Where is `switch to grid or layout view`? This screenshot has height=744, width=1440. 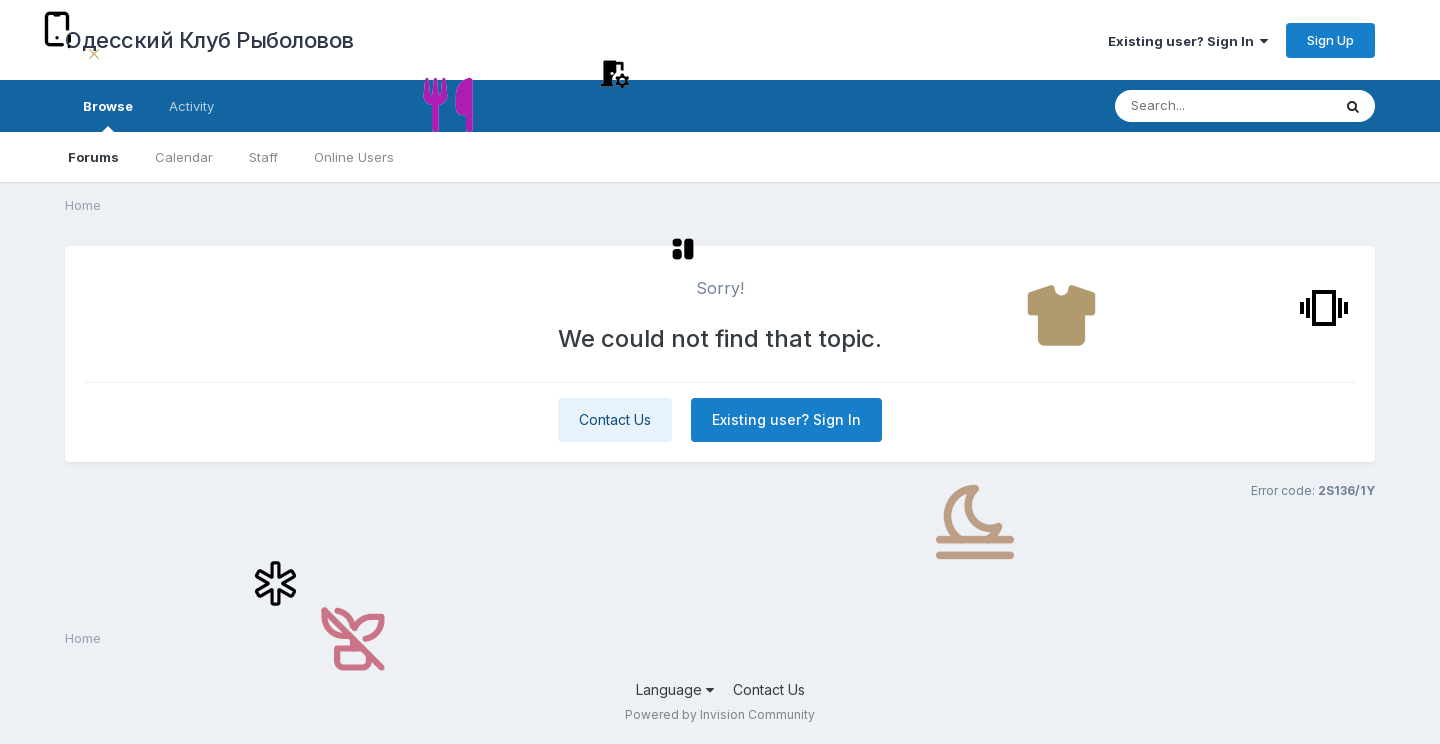
switch to grid or layout view is located at coordinates (683, 249).